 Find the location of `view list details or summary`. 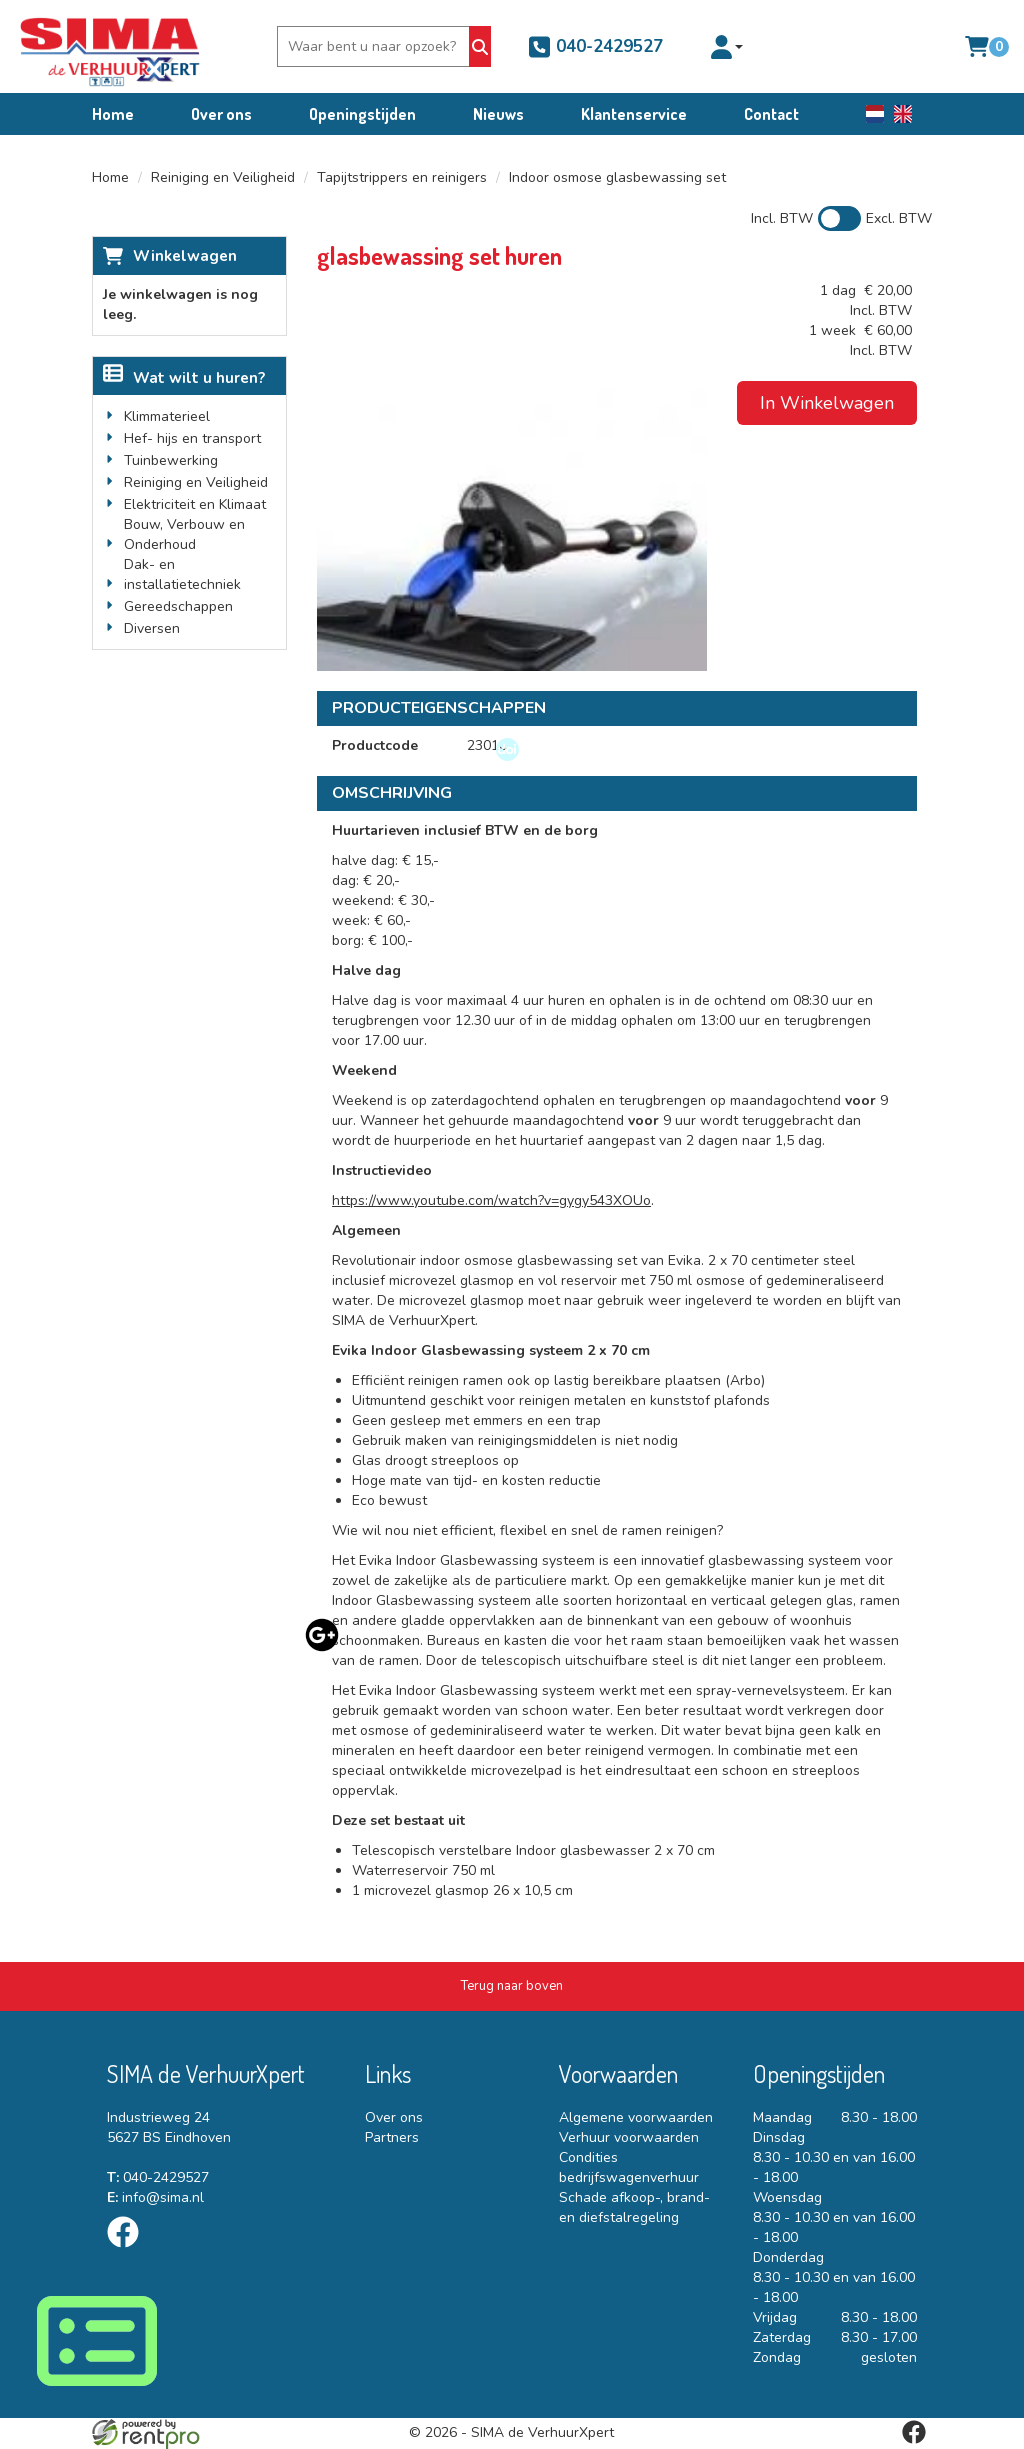

view list details or summary is located at coordinates (97, 2341).